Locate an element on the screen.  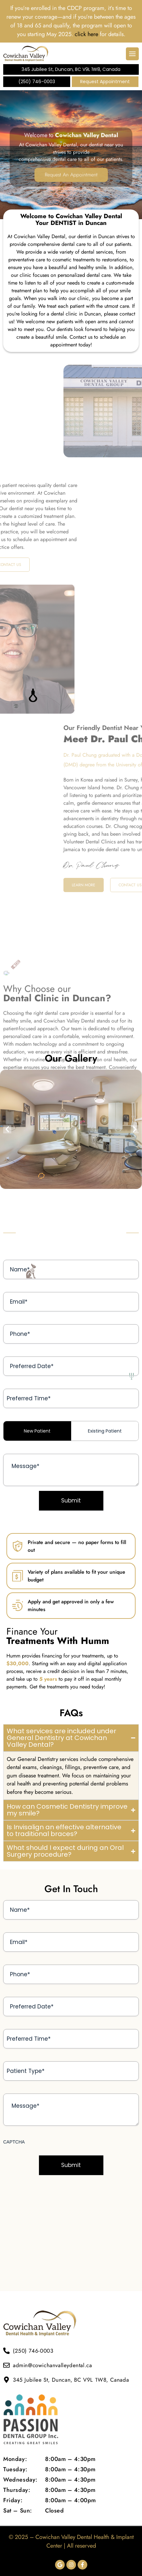
access Egyptian mythology content or games is located at coordinates (31, 1271).